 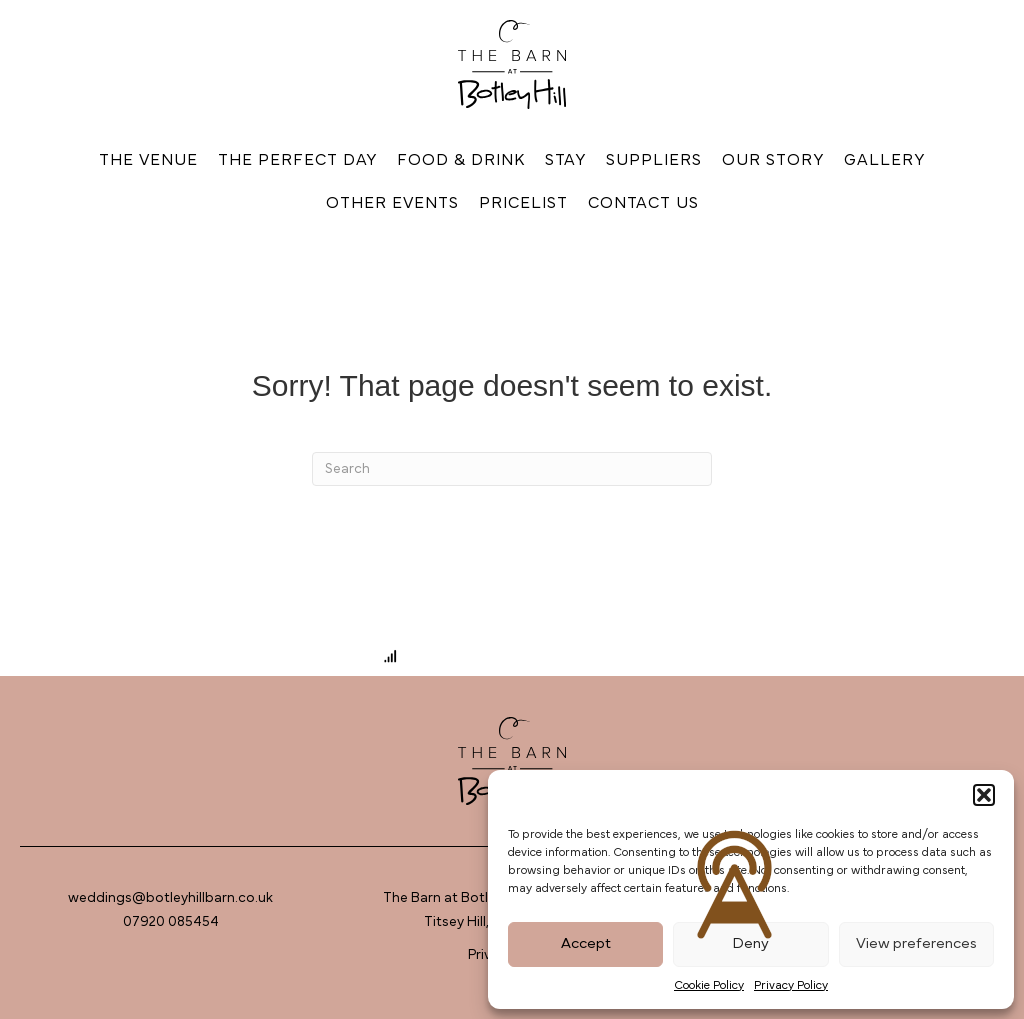 What do you see at coordinates (734, 886) in the screenshot?
I see `indicates cellular network signal or coverage` at bounding box center [734, 886].